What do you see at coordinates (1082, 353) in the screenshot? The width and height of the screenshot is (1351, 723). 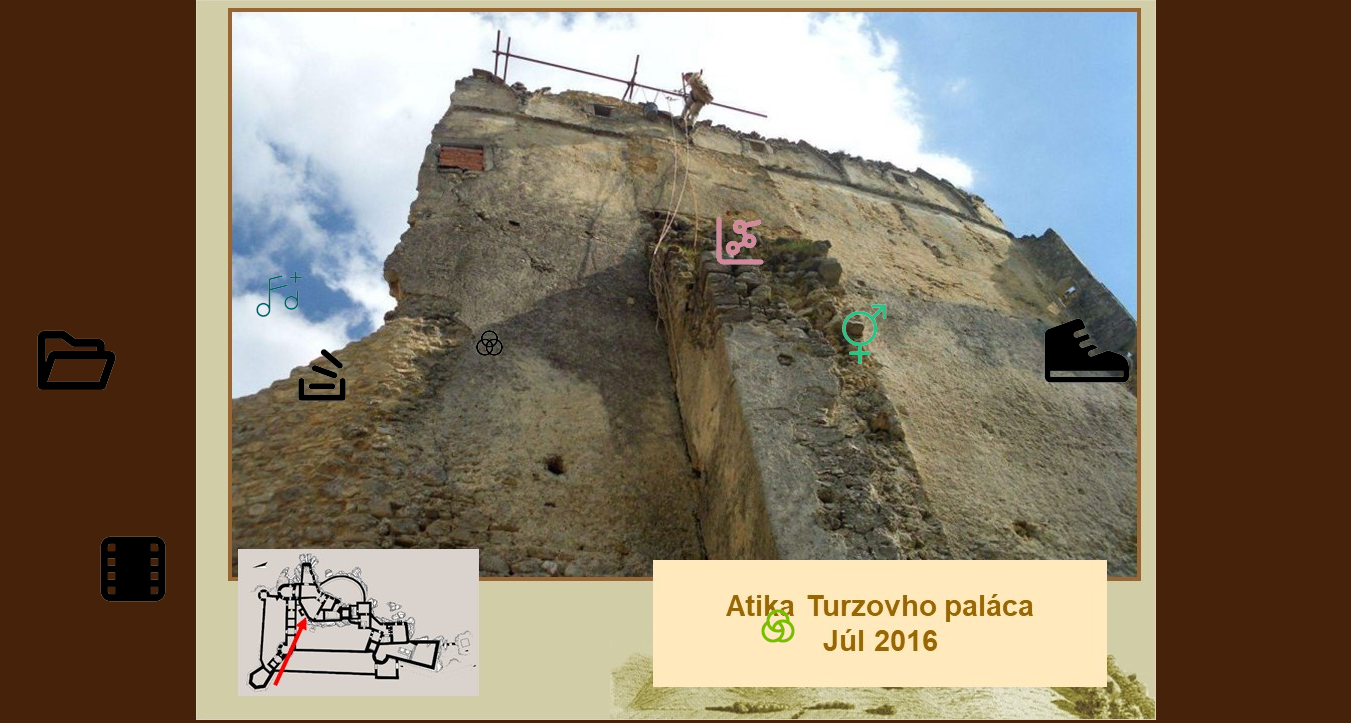 I see `access footwear or shoe products` at bounding box center [1082, 353].